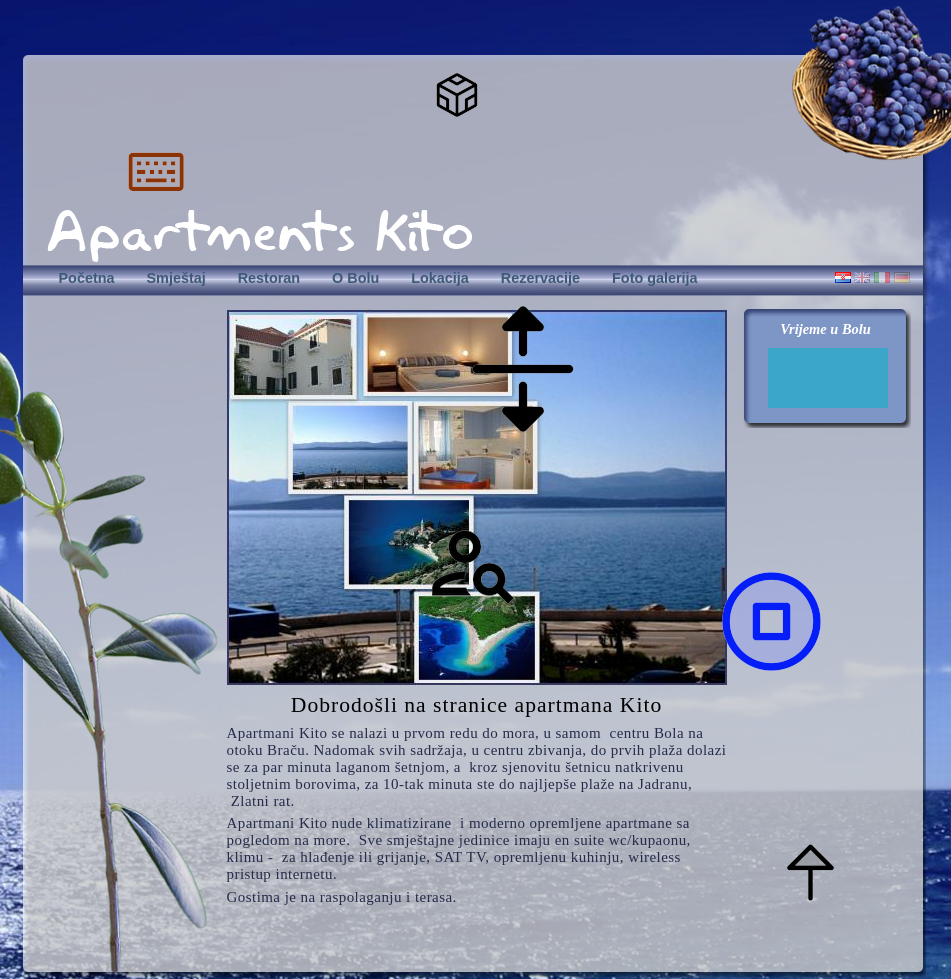 The image size is (951, 979). What do you see at coordinates (523, 369) in the screenshot?
I see `expand content vertically` at bounding box center [523, 369].